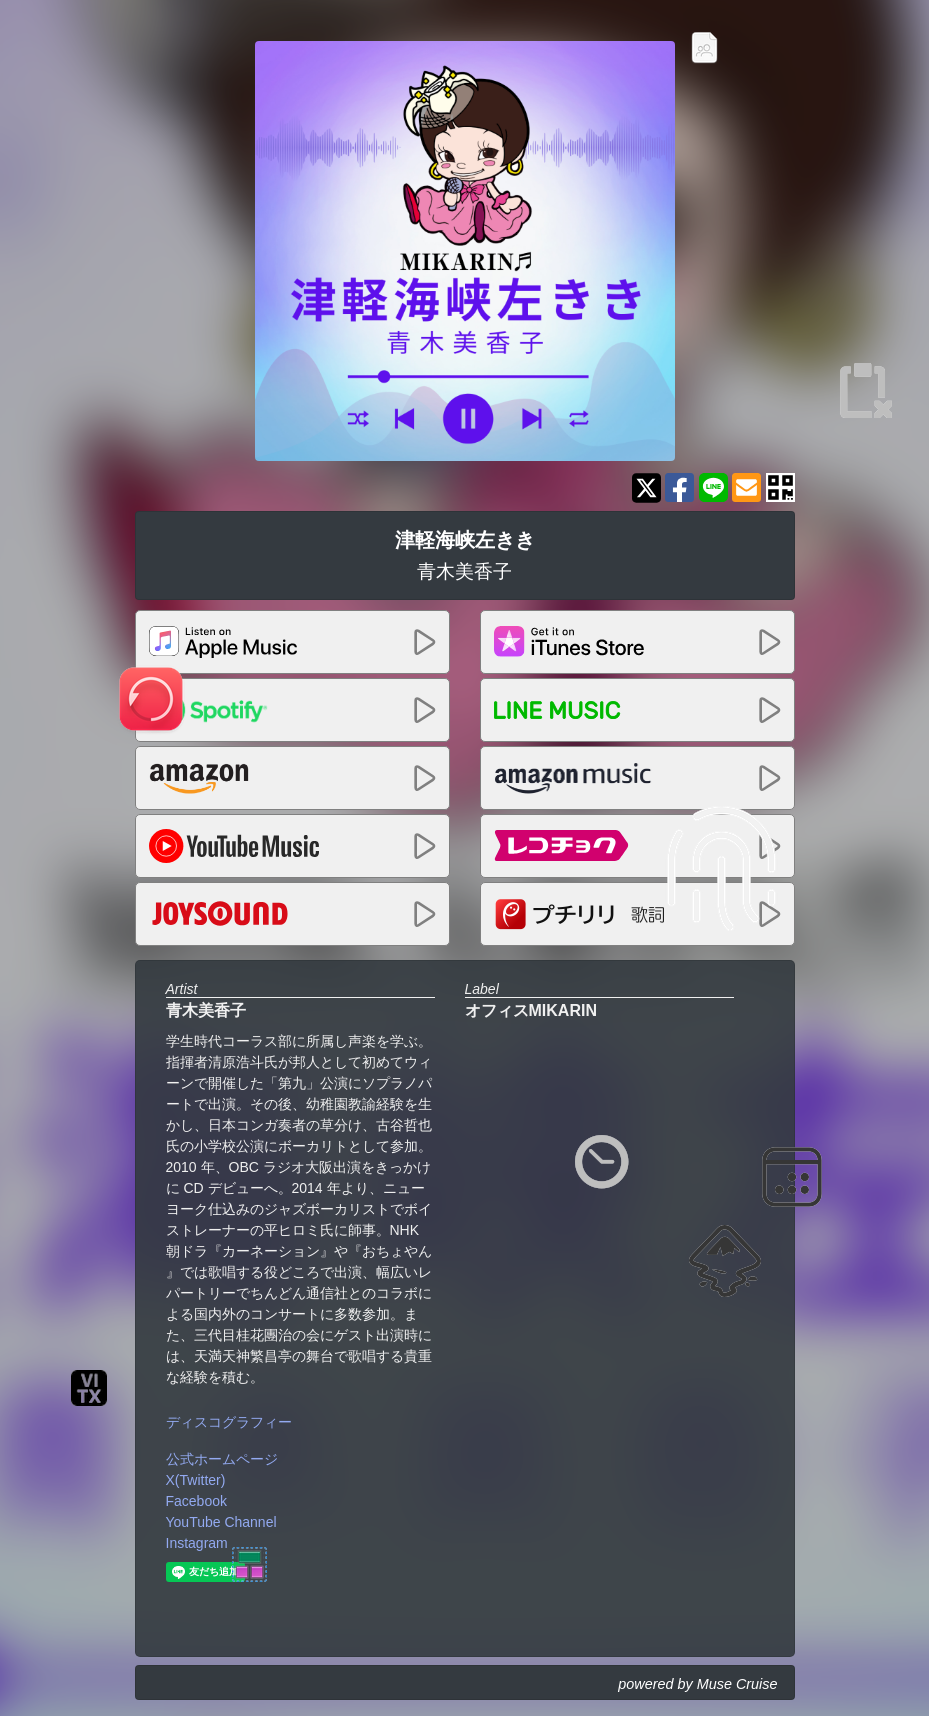  I want to click on open calendar application, so click(792, 1177).